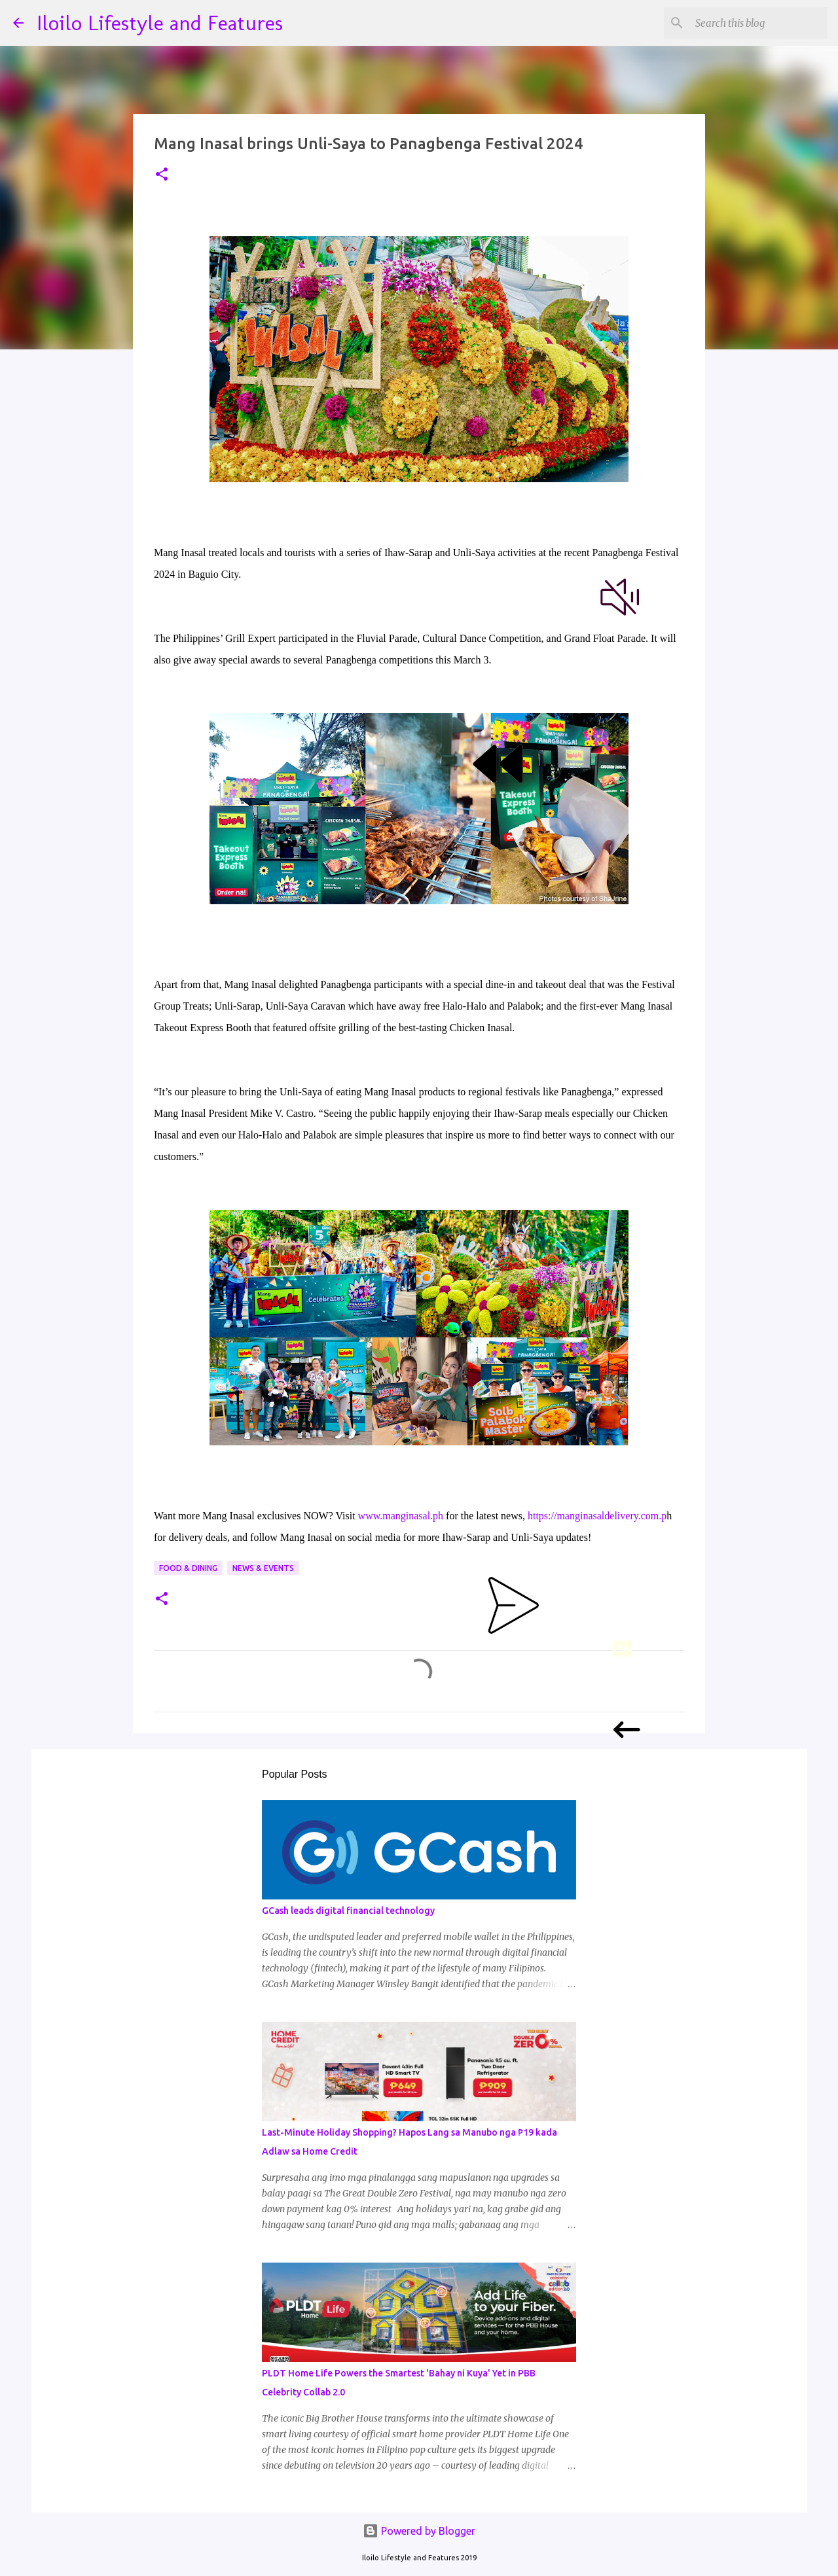 This screenshot has width=838, height=2576. I want to click on mute audio or sound, so click(619, 597).